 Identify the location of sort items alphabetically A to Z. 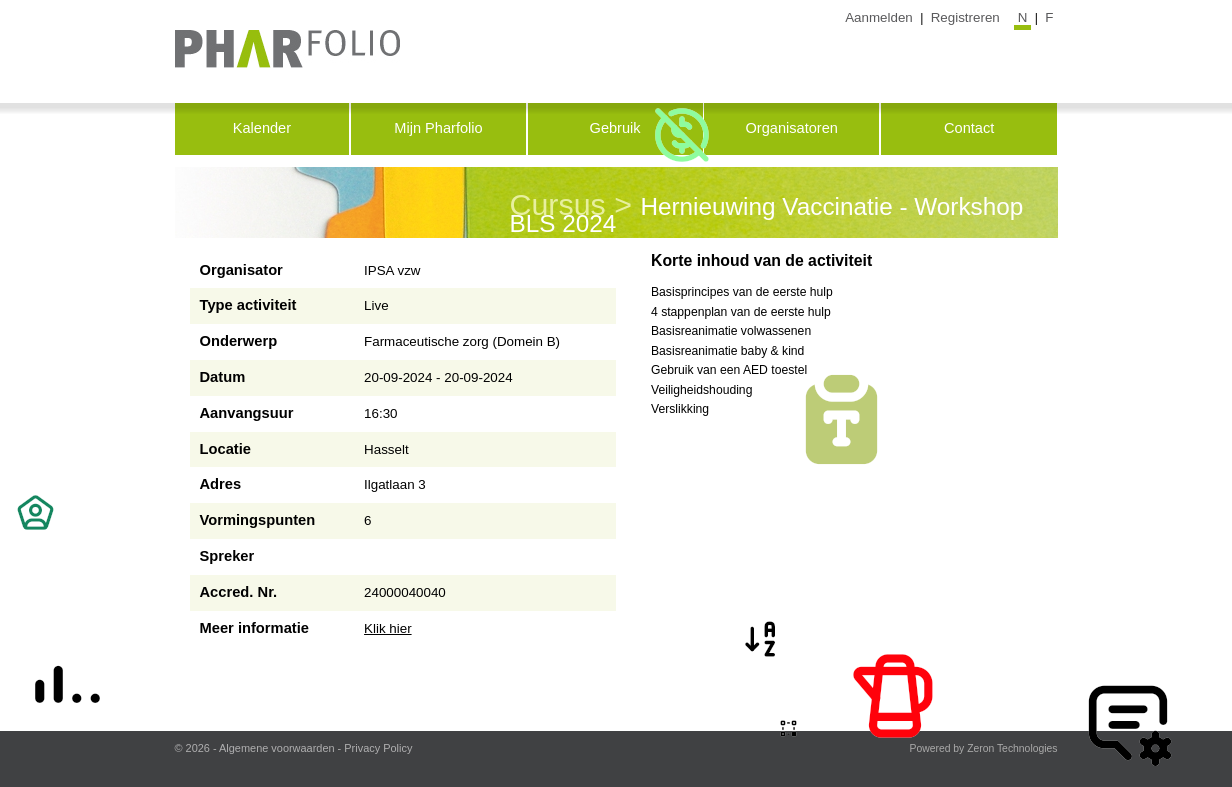
(761, 639).